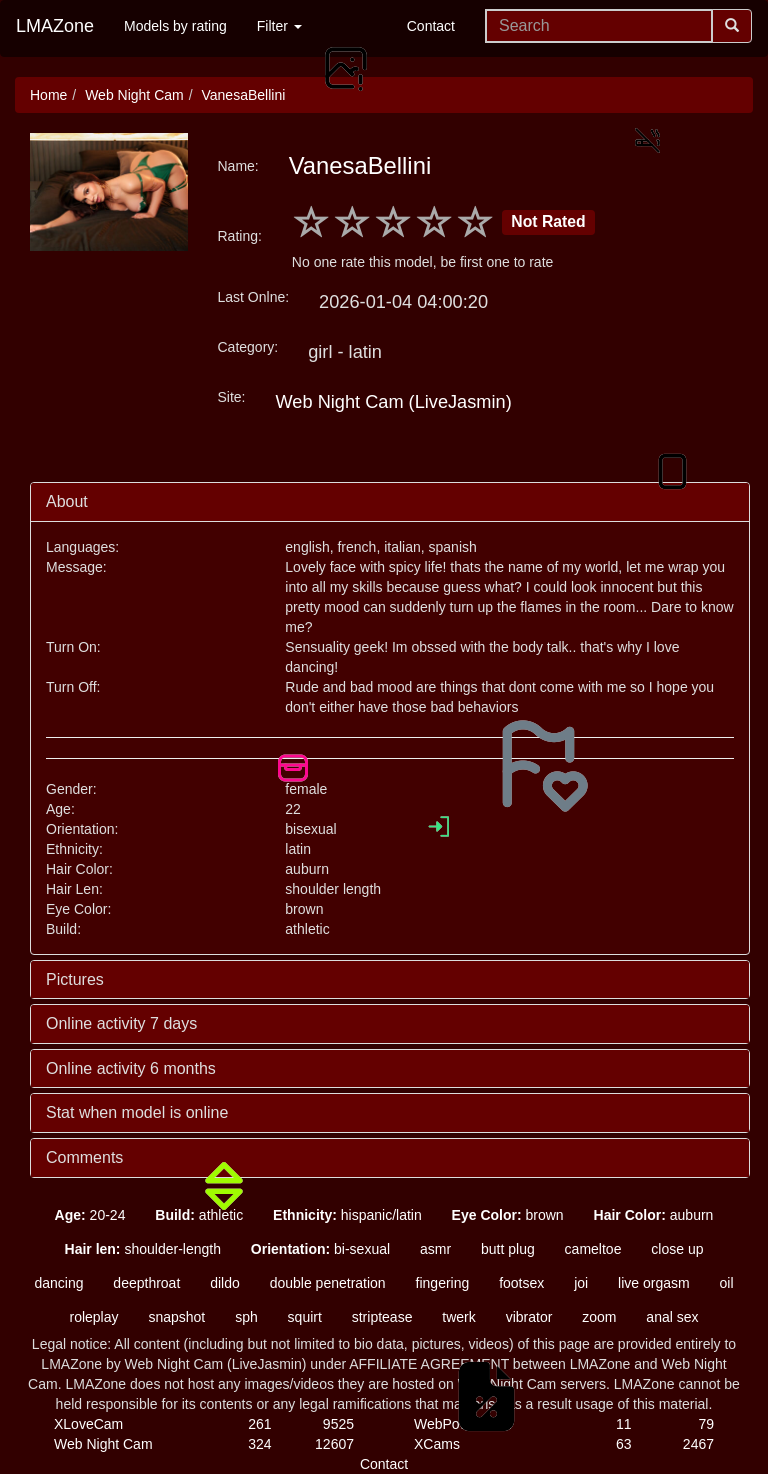 The image size is (768, 1474). Describe the element at coordinates (293, 768) in the screenshot. I see `airpods case battery or connection status` at that location.